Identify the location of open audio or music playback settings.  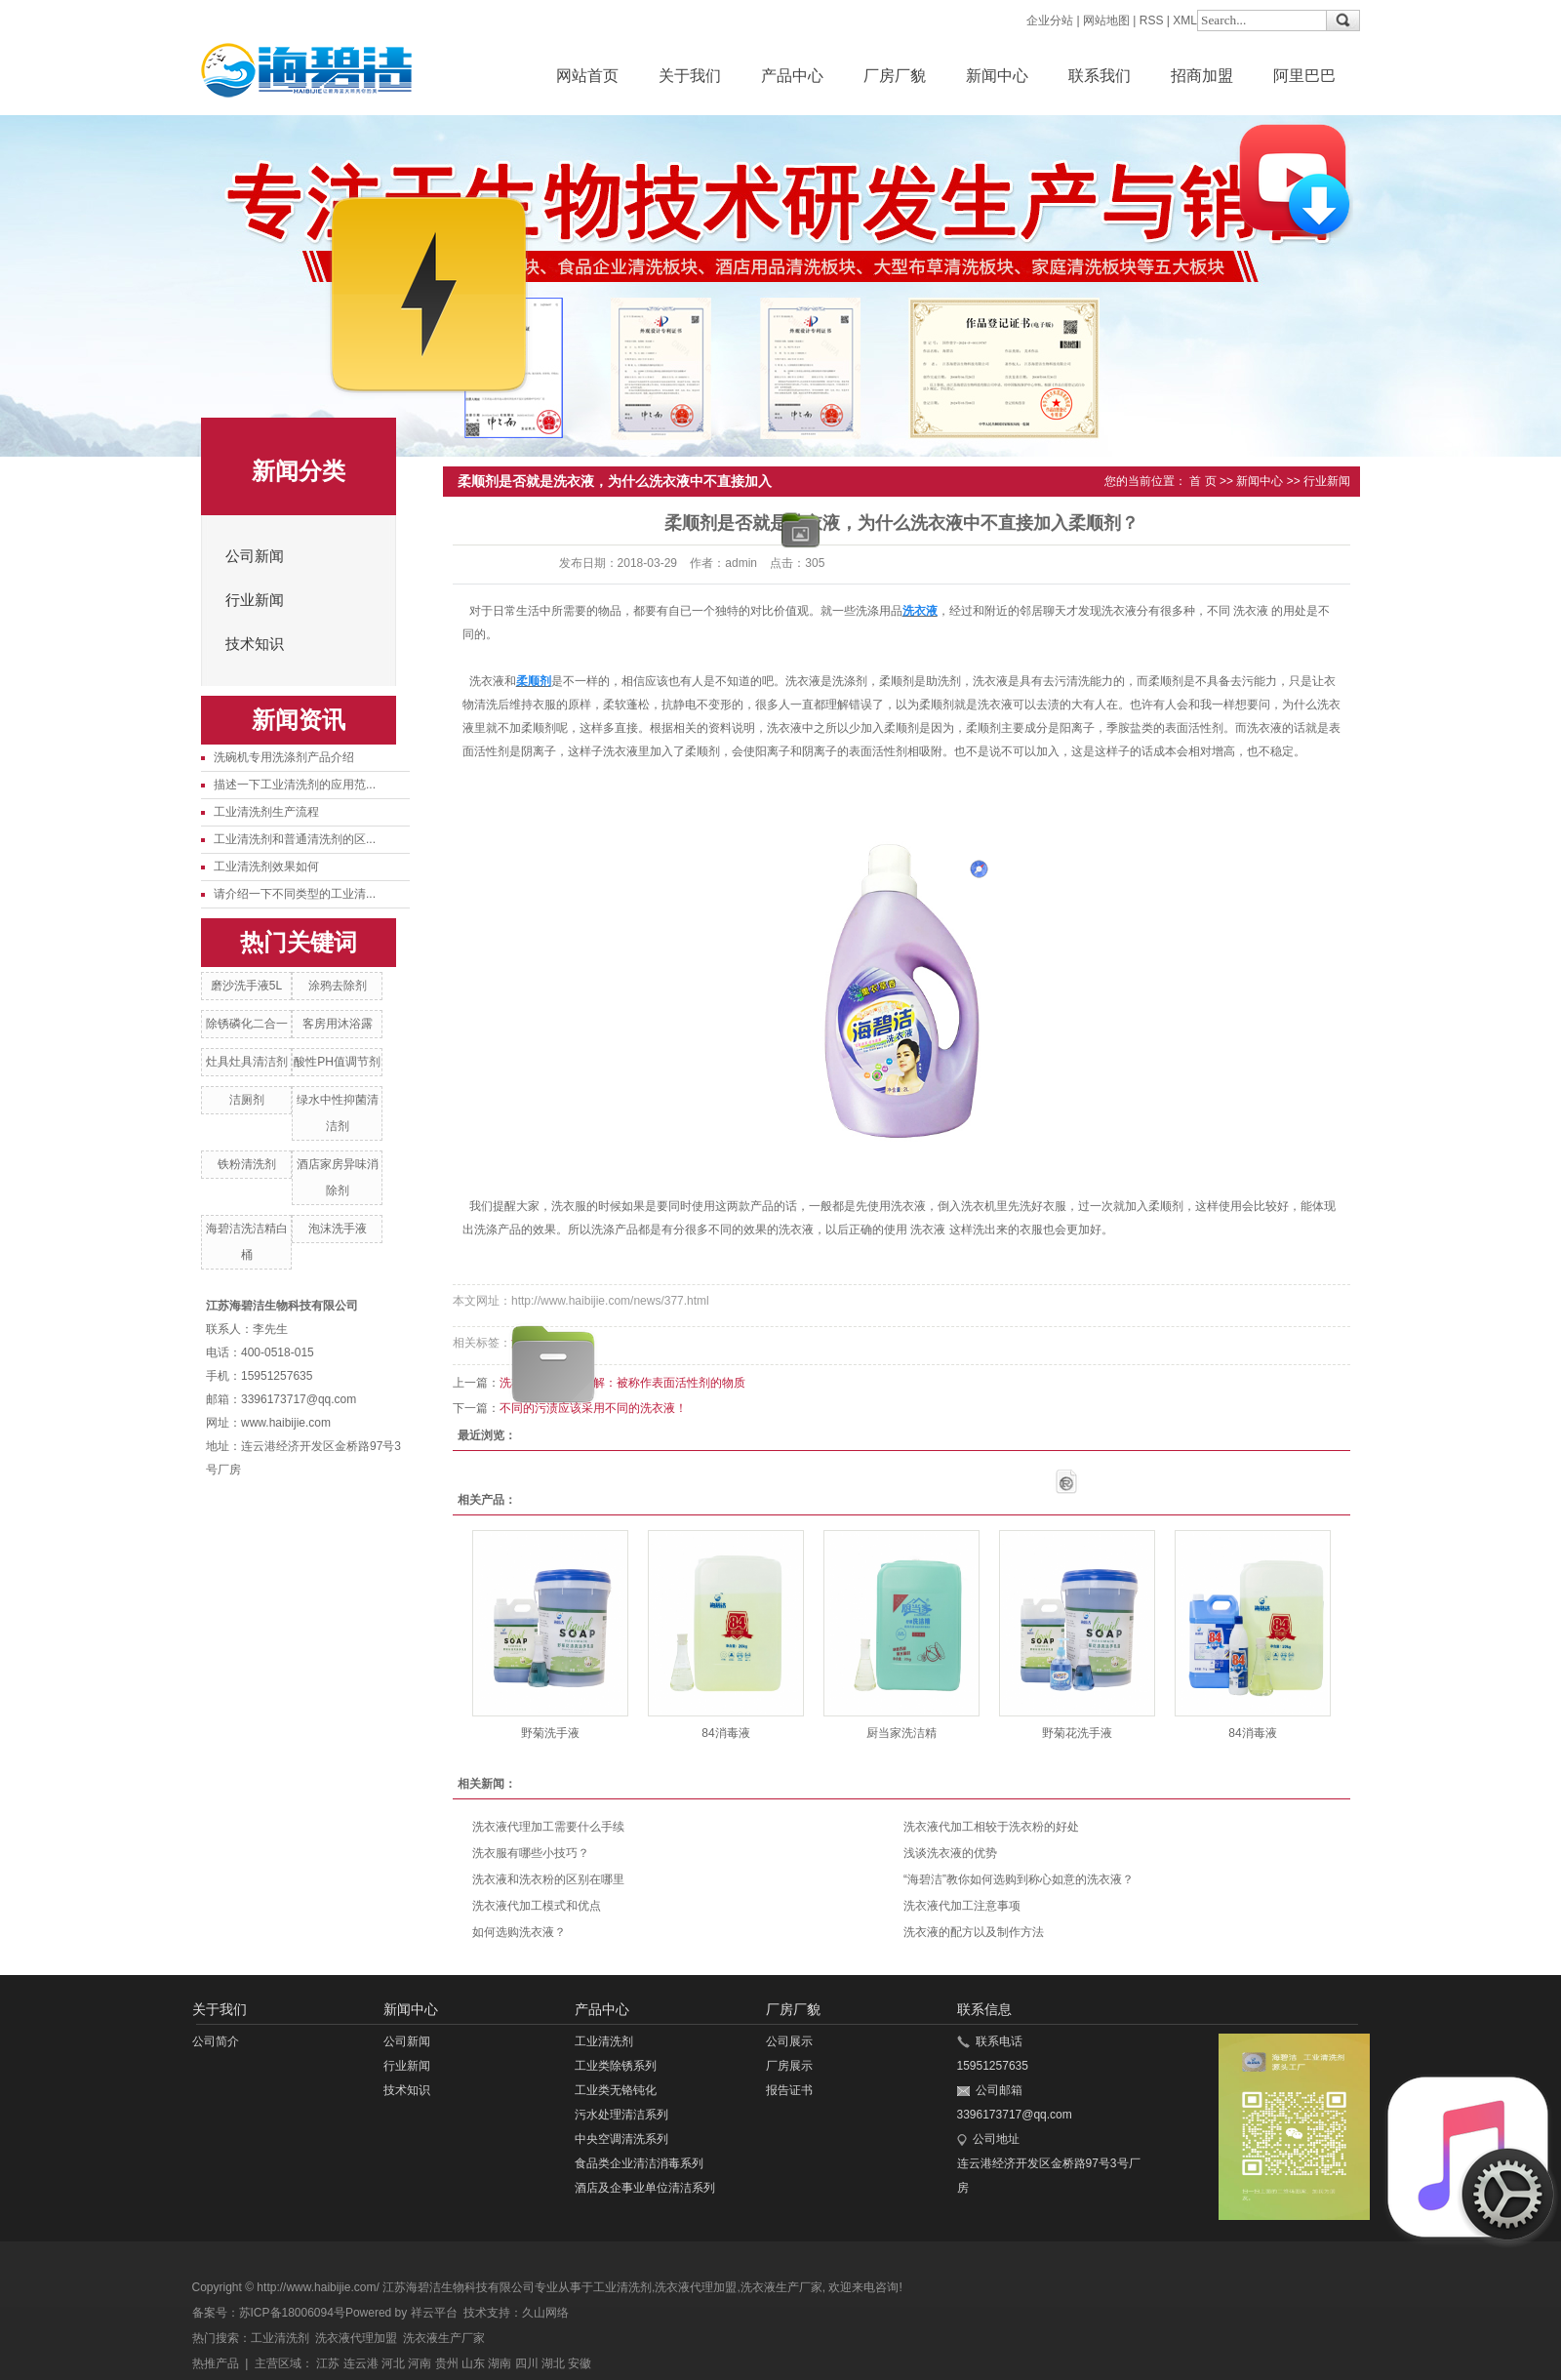
(1467, 2157).